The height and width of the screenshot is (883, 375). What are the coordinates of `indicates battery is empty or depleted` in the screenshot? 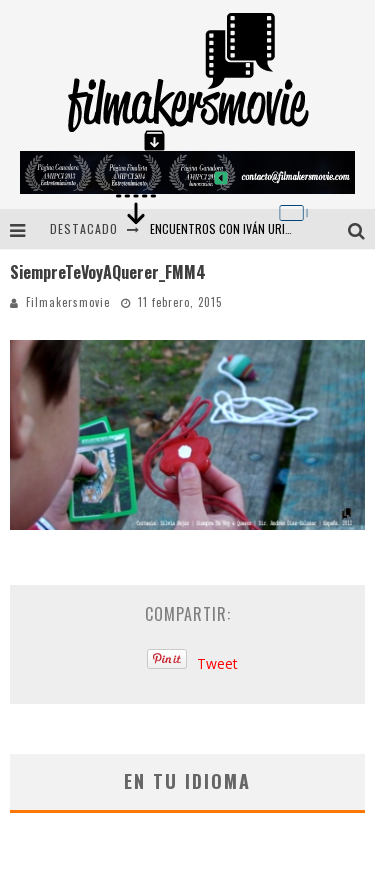 It's located at (293, 213).